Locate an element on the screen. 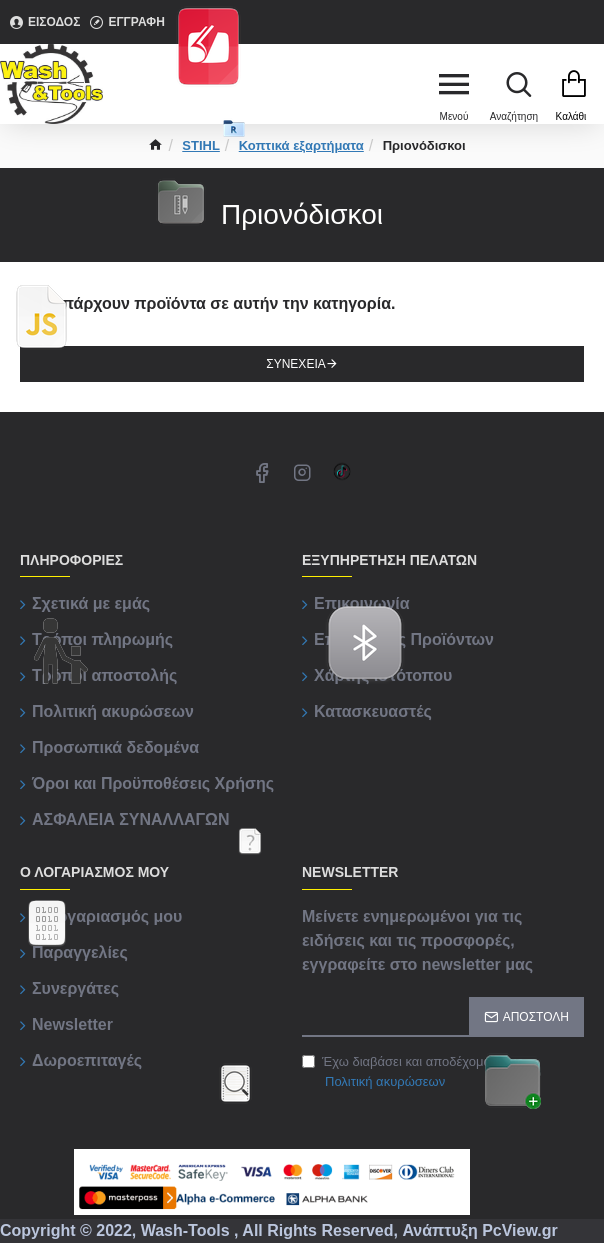 The height and width of the screenshot is (1243, 604). folder containing Autodesk Revit project files is located at coordinates (234, 129).